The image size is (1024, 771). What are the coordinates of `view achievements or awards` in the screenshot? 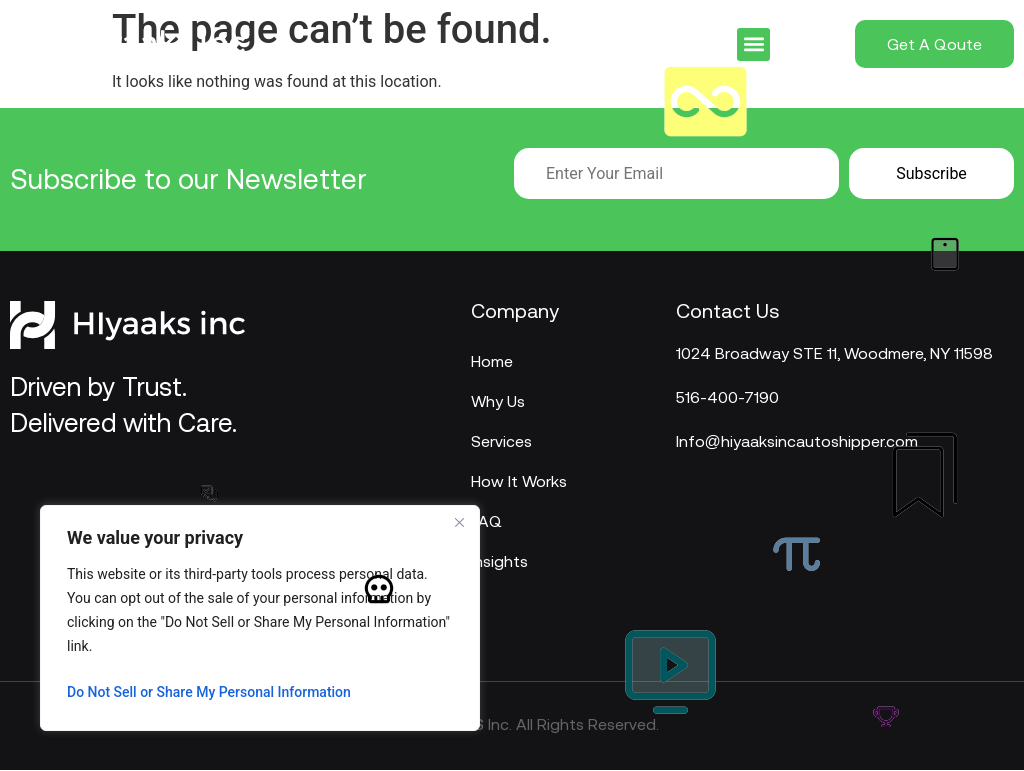 It's located at (886, 716).